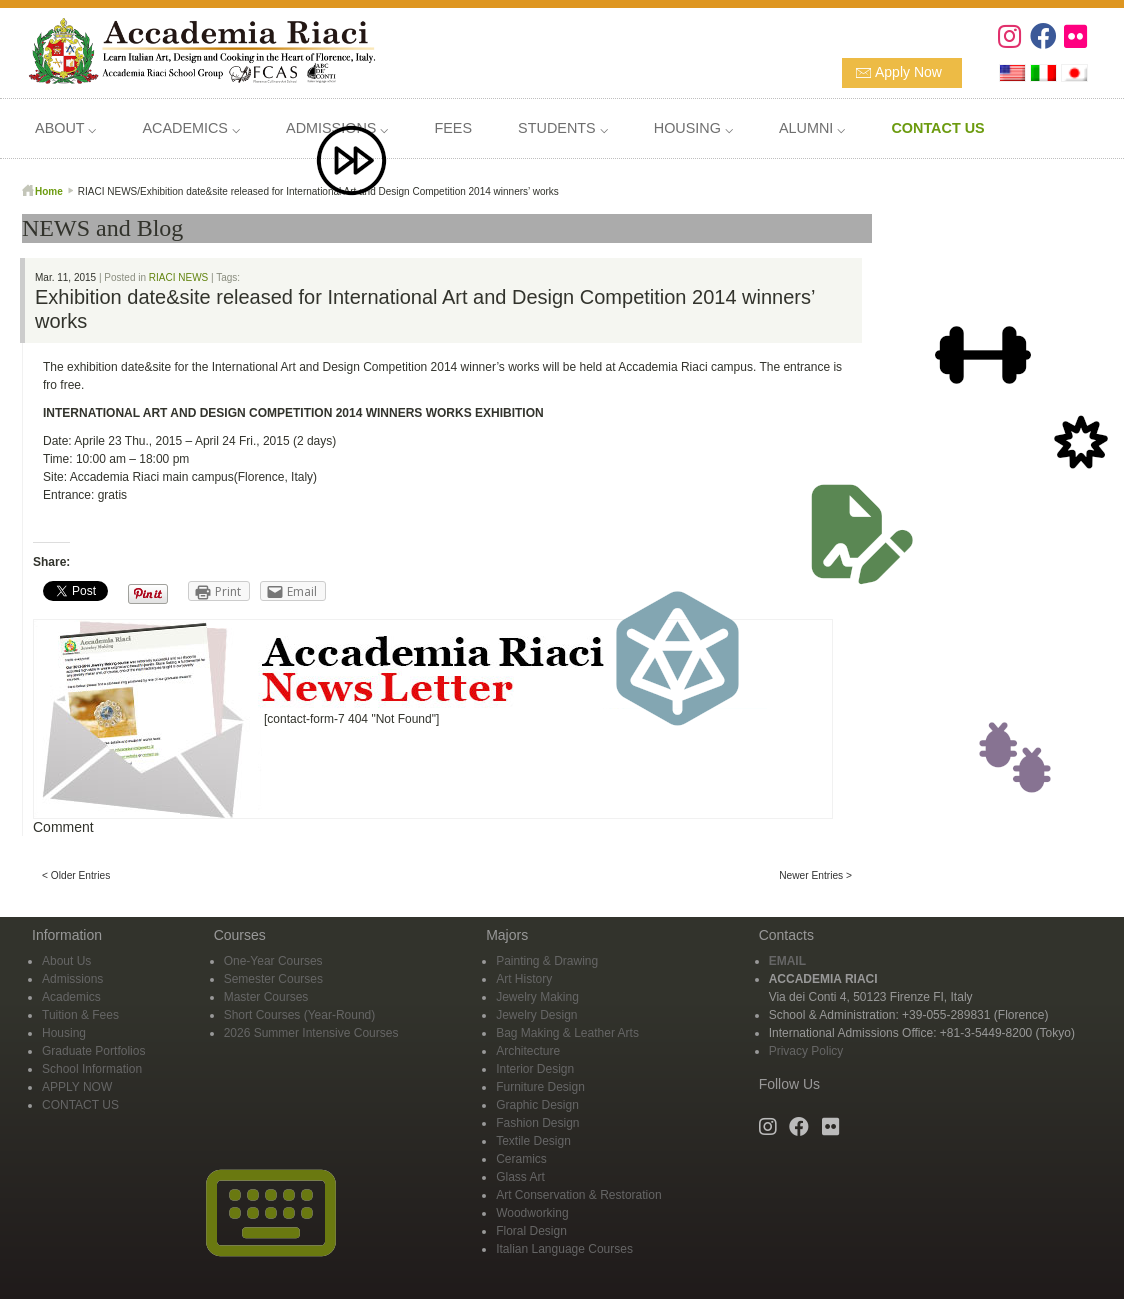  What do you see at coordinates (1081, 442) in the screenshot?
I see `represents the Bahá'í faith symbol` at bounding box center [1081, 442].